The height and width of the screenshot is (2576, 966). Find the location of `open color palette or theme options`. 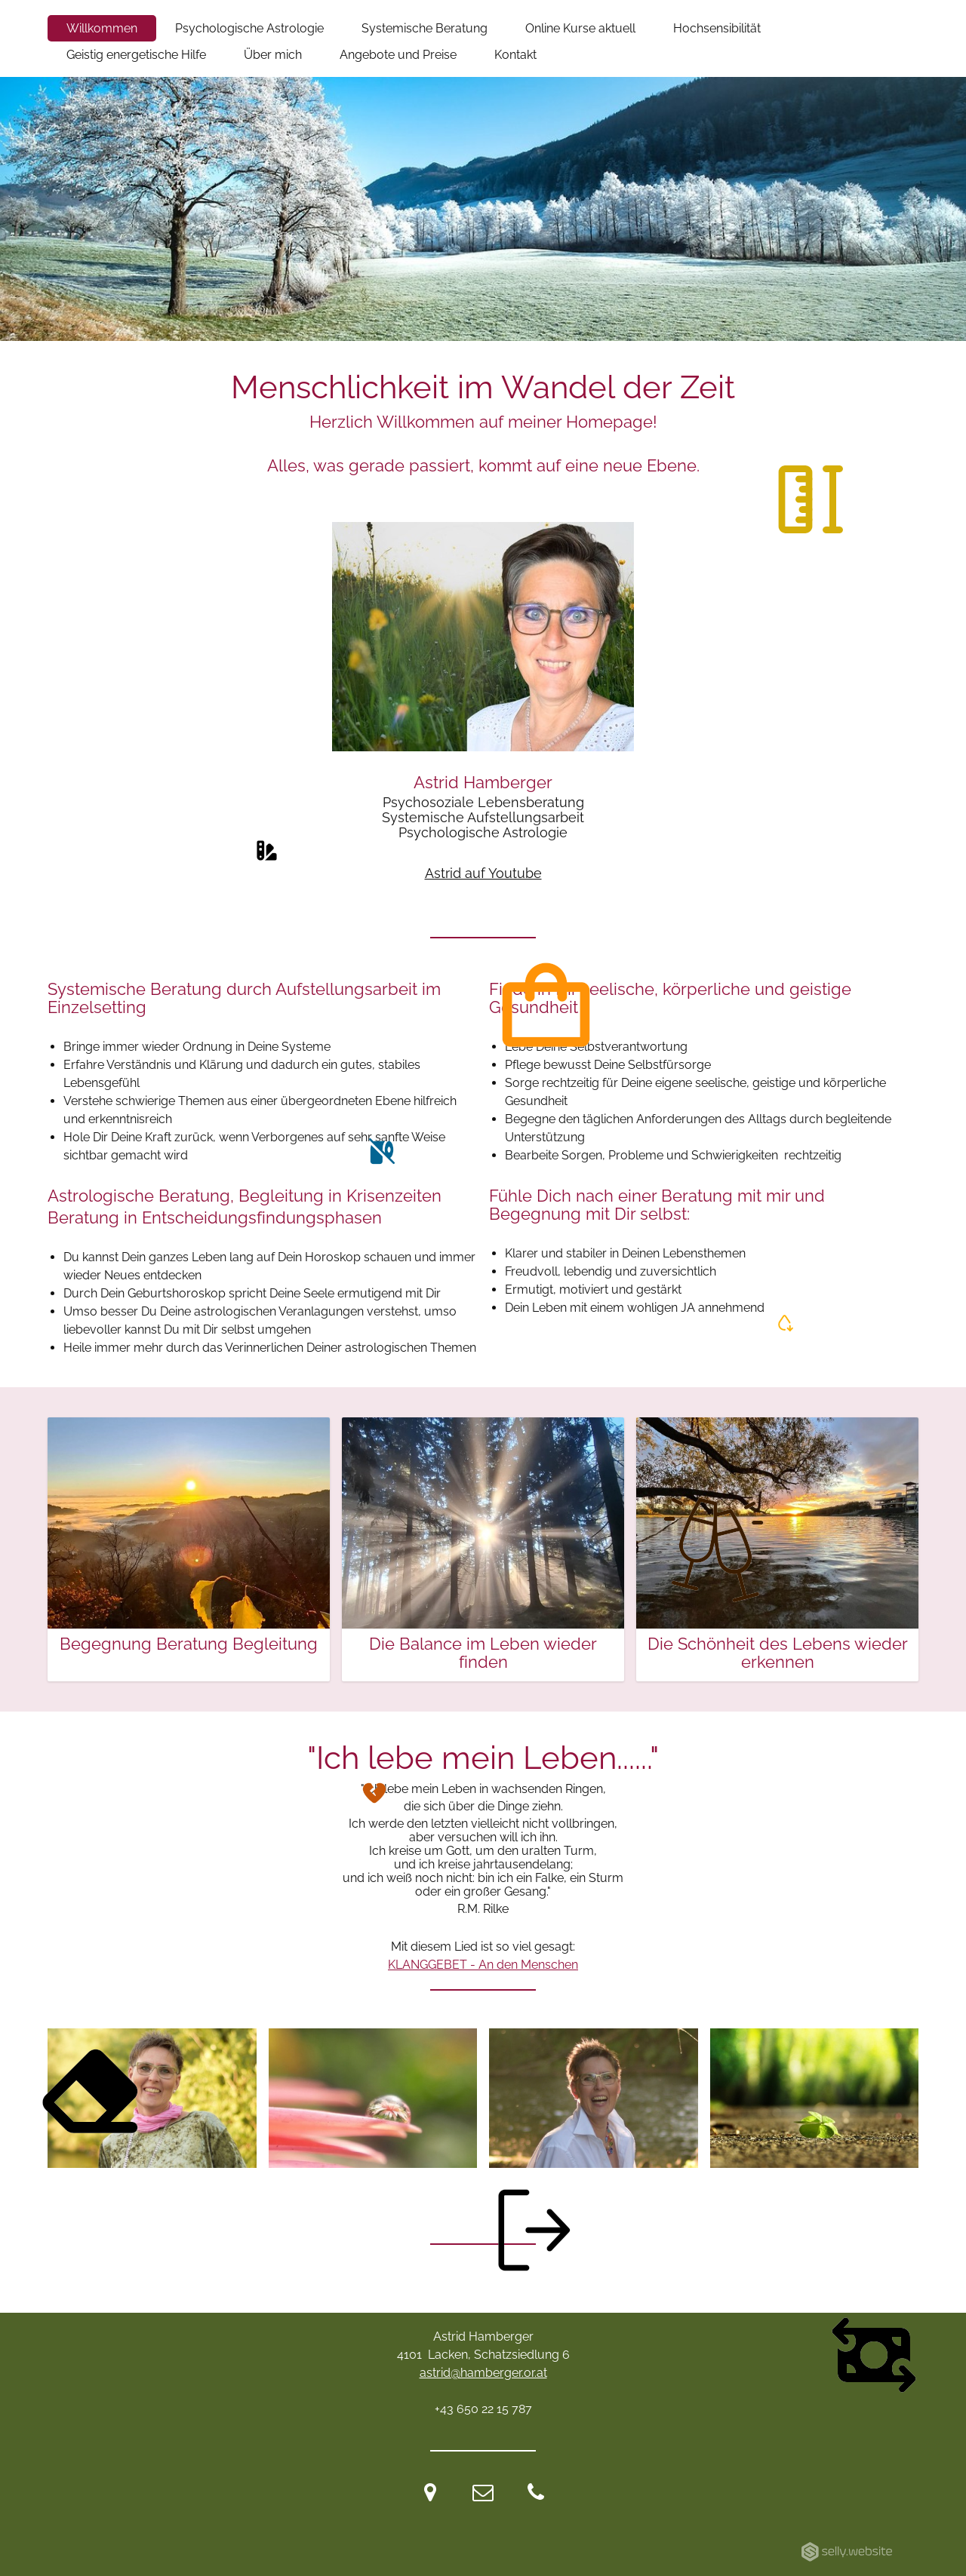

open color palette or theme options is located at coordinates (266, 850).